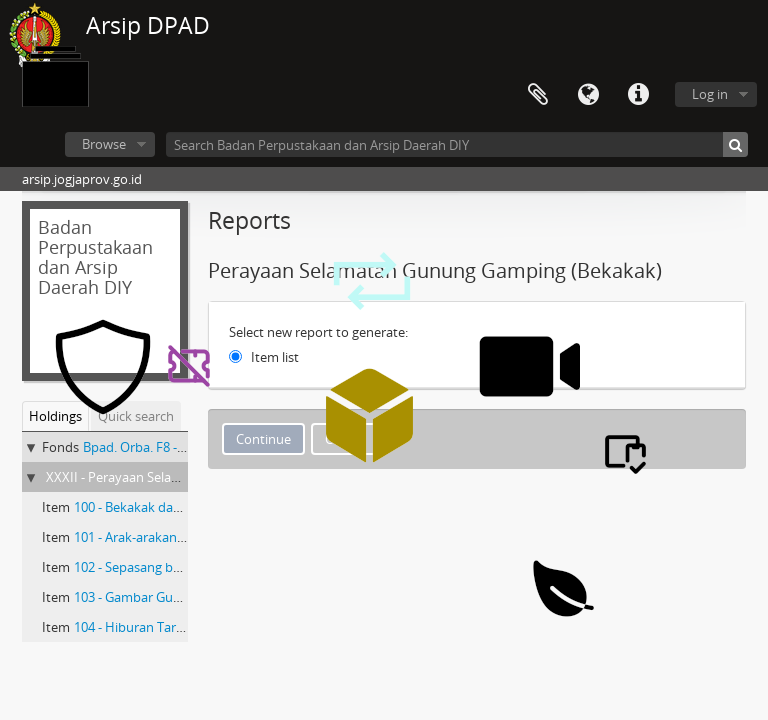 This screenshot has height=720, width=768. What do you see at coordinates (103, 367) in the screenshot?
I see `access security settings` at bounding box center [103, 367].